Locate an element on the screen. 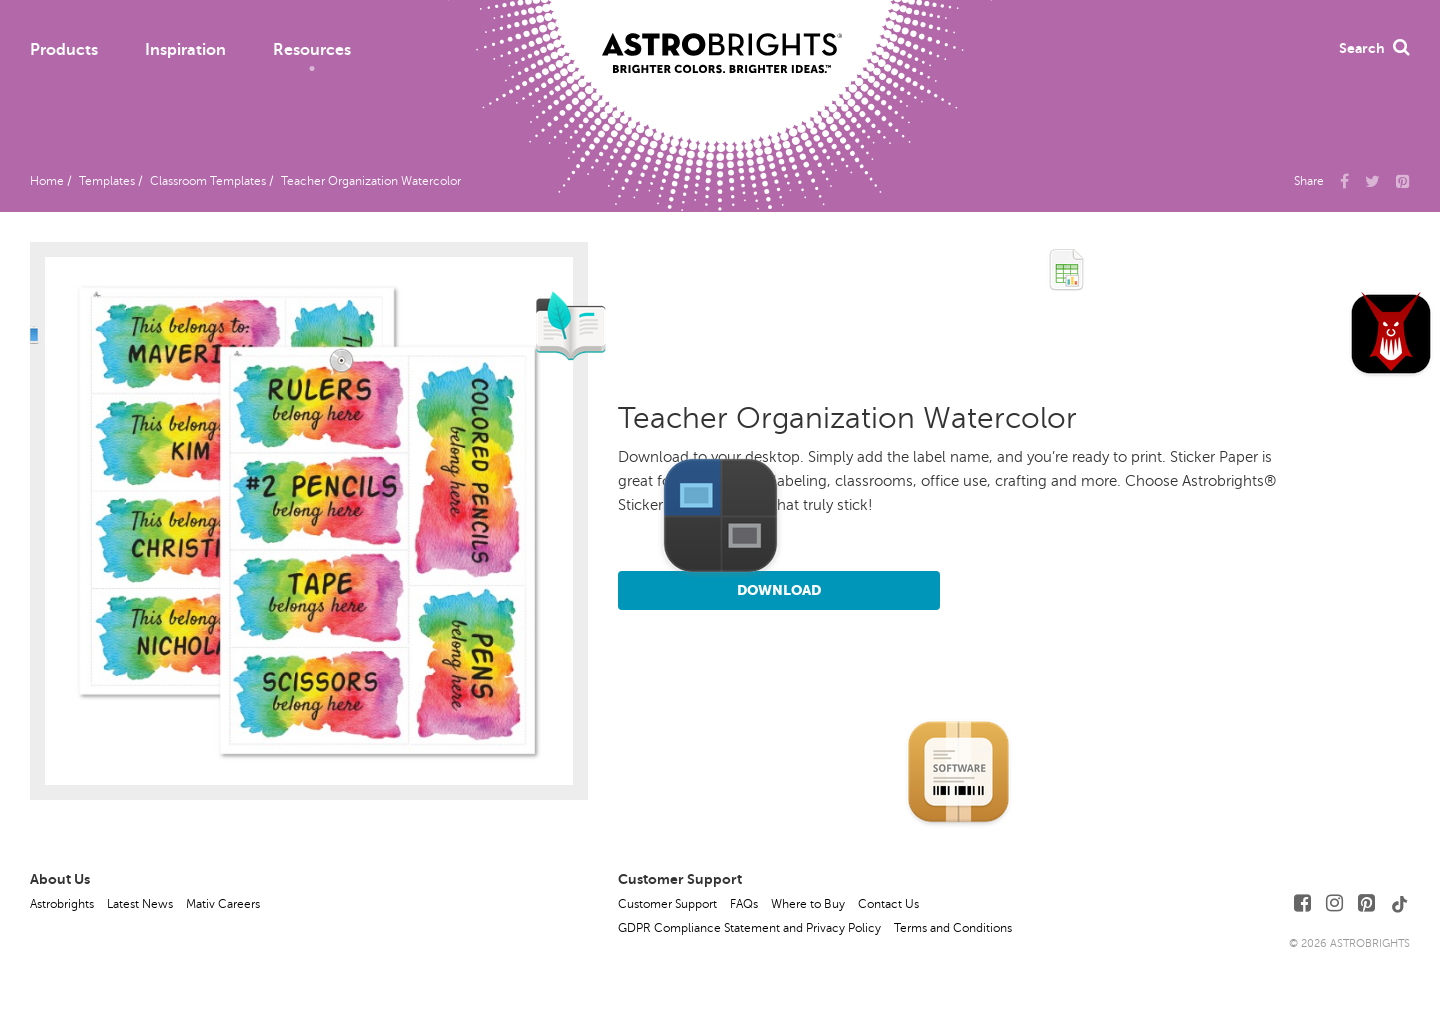  indicates a rewritable CD drive or disc is located at coordinates (341, 360).